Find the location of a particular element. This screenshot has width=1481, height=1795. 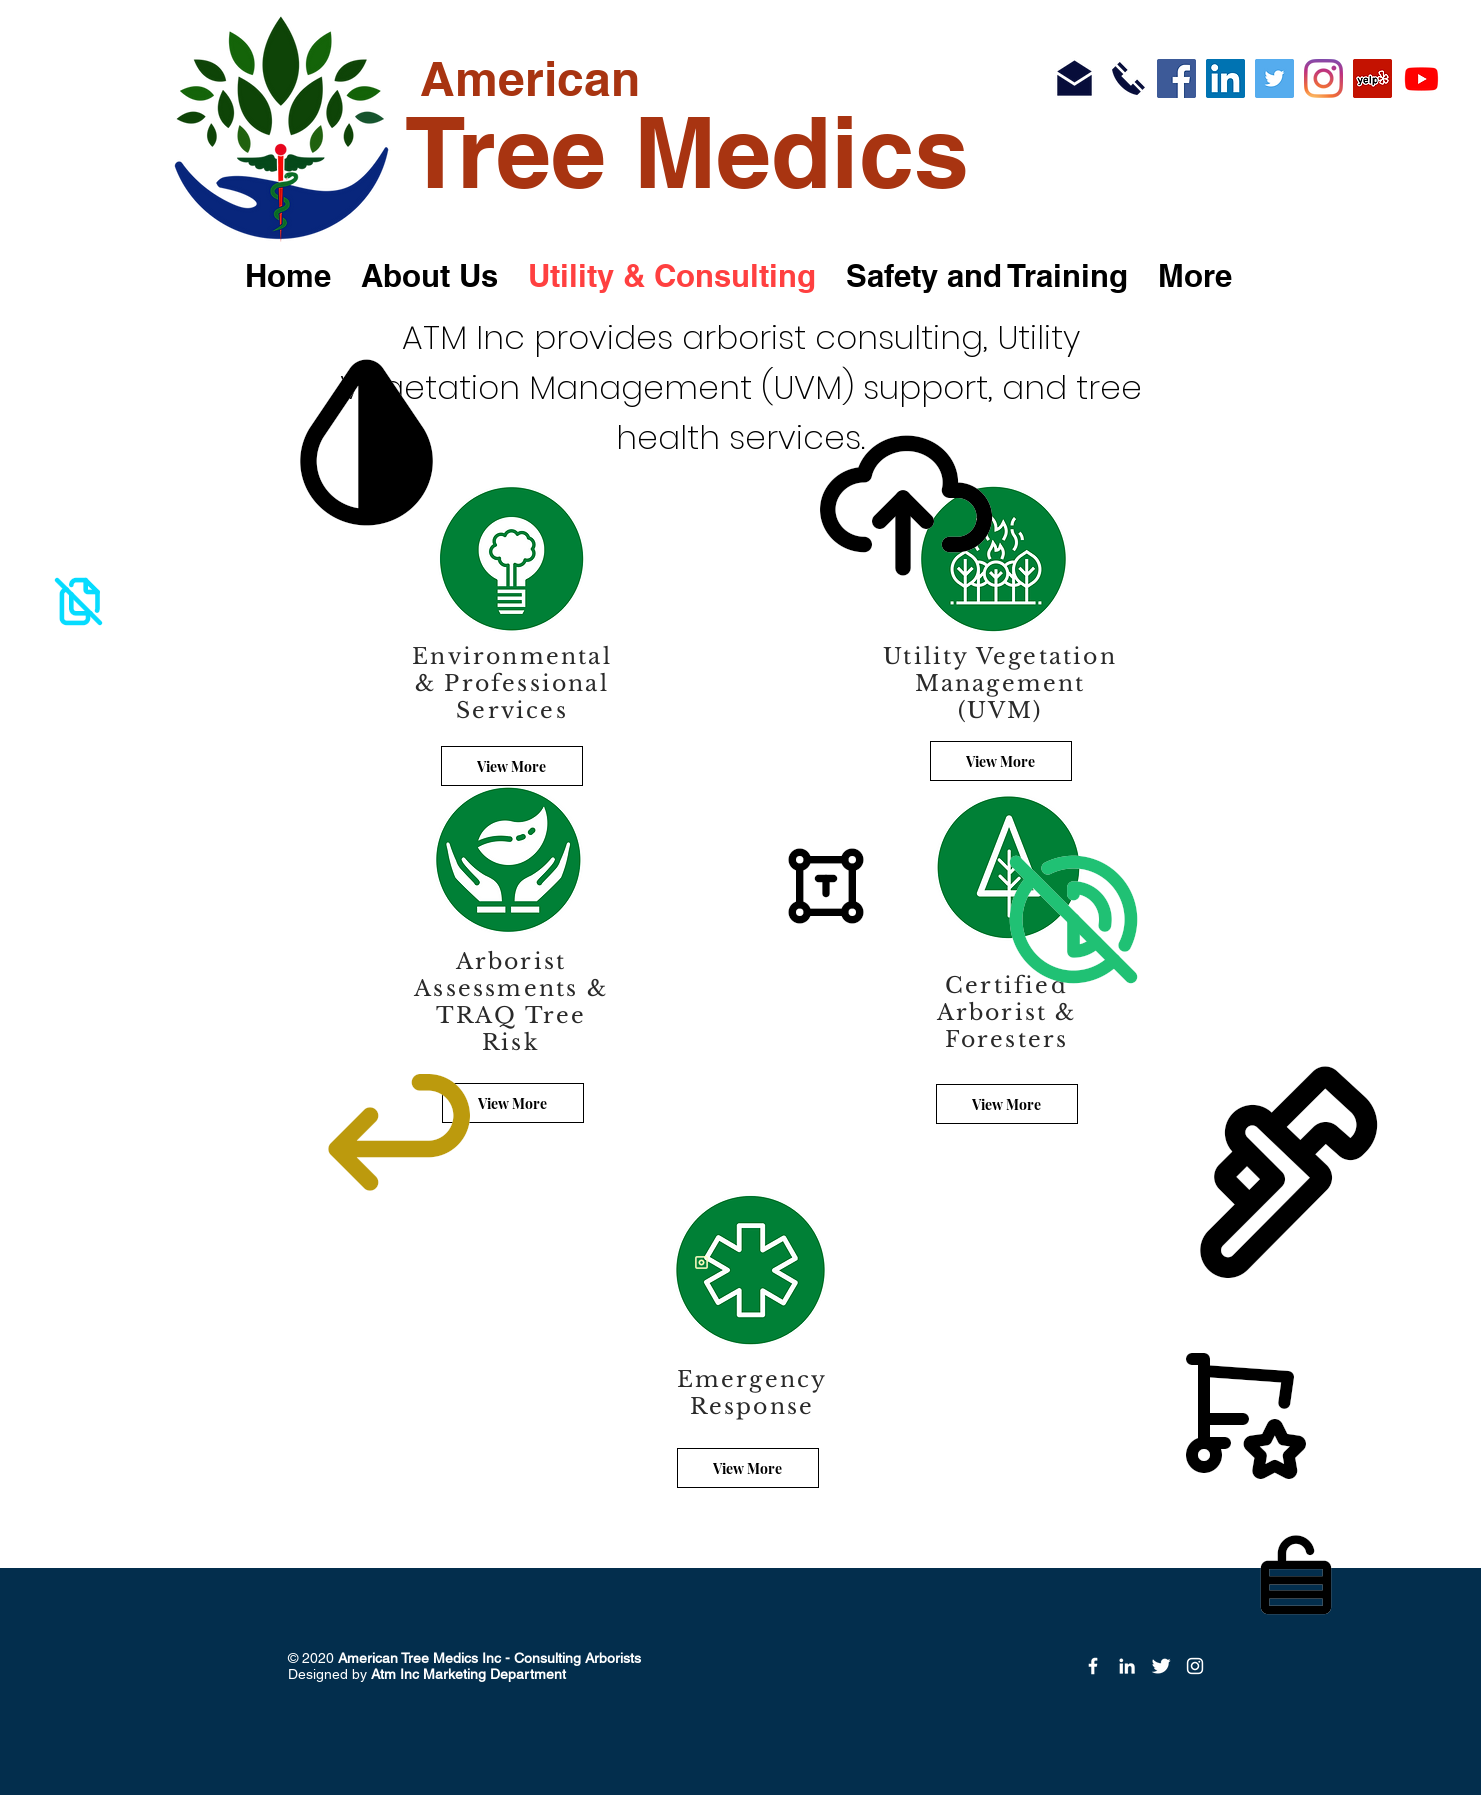

unlocked or unsecured state is located at coordinates (1296, 1579).